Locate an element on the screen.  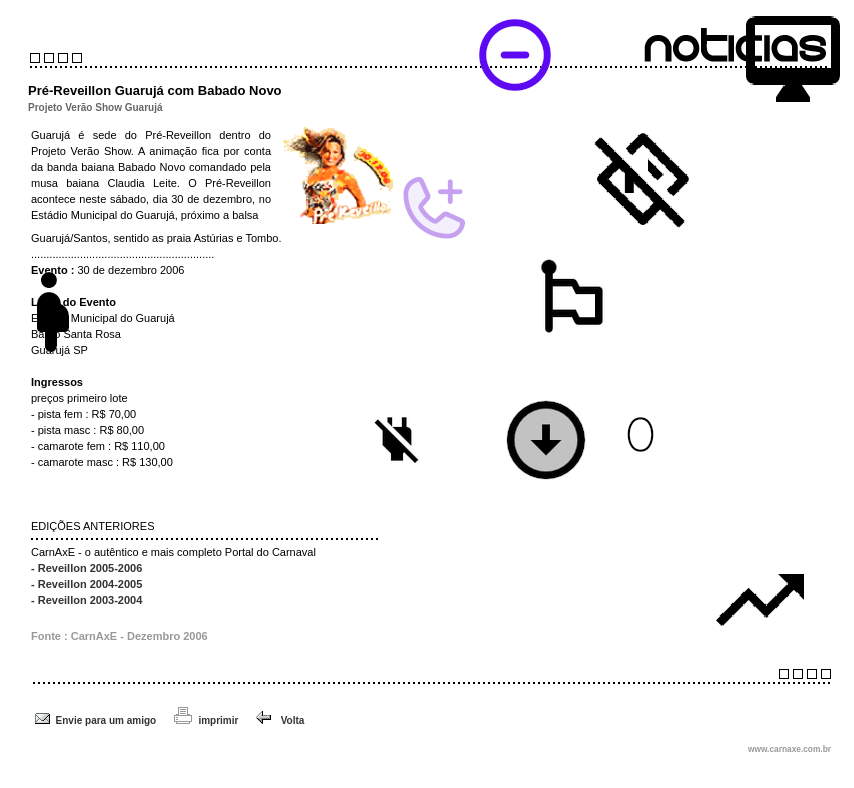
view trending or popular content is located at coordinates (760, 600).